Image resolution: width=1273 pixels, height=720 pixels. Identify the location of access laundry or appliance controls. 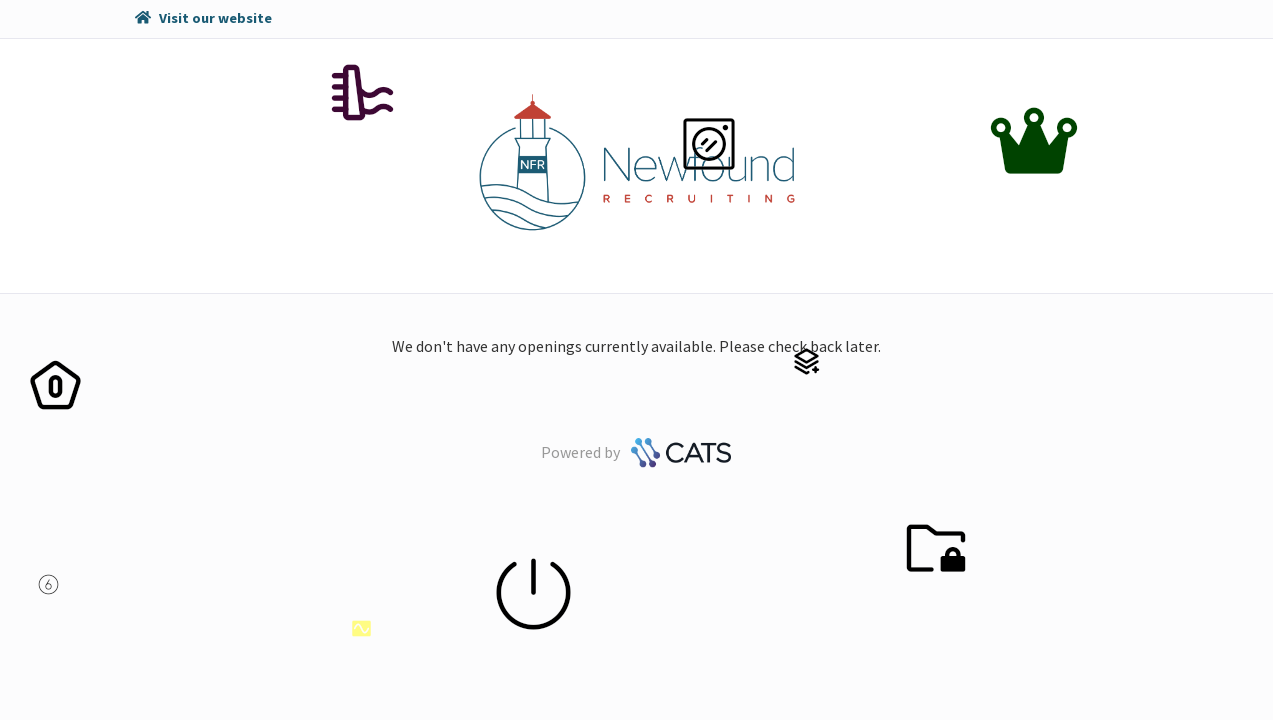
(709, 144).